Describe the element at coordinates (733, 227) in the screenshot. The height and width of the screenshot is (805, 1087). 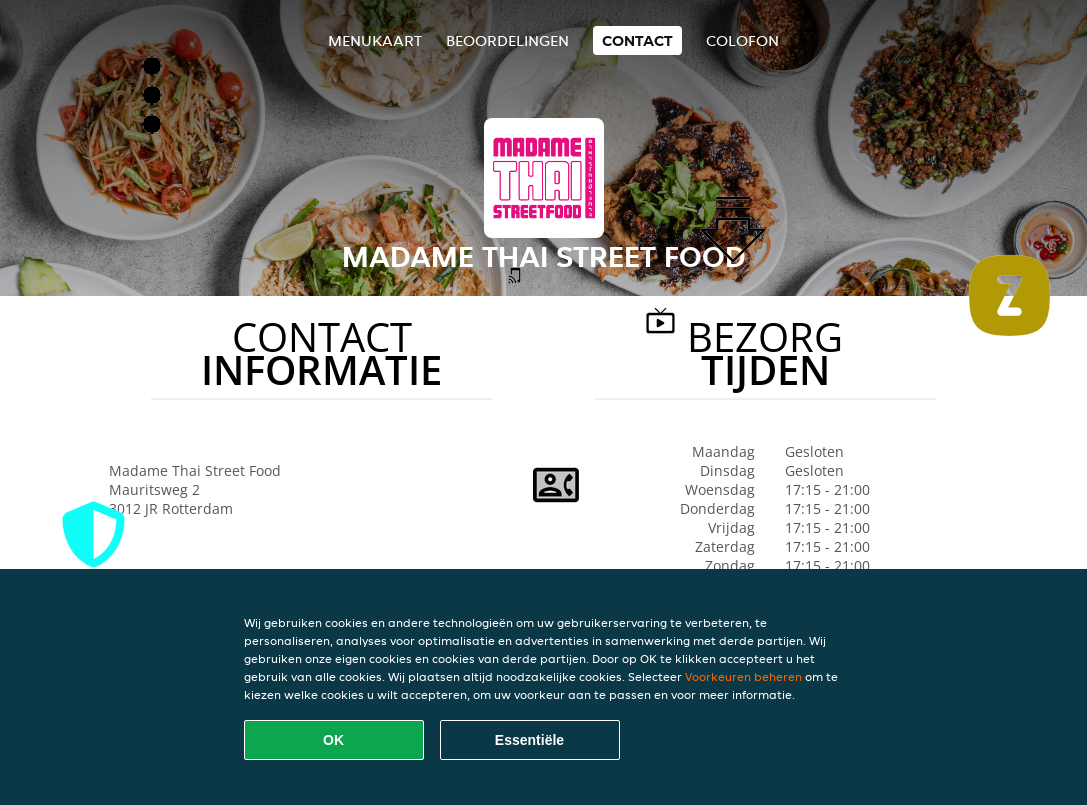
I see `download file or content` at that location.